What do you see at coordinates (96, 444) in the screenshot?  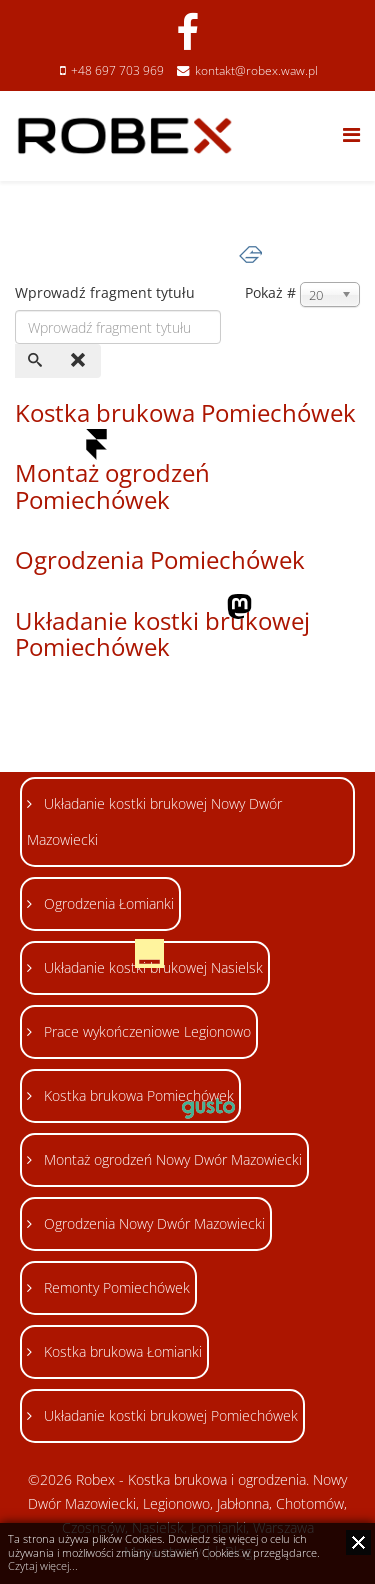 I see `open framer design tool` at bounding box center [96, 444].